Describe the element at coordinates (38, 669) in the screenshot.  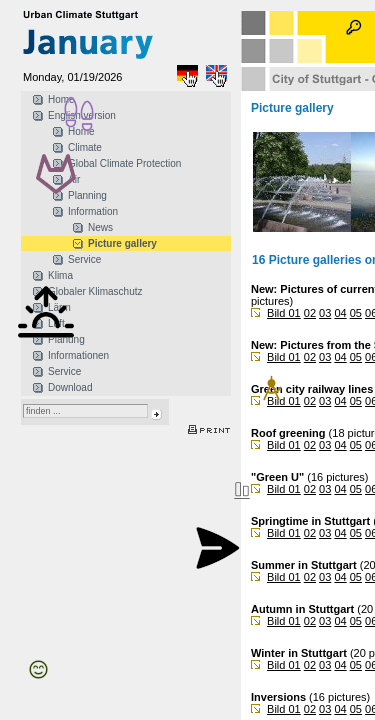
I see `add a positive reaction or emoji` at that location.